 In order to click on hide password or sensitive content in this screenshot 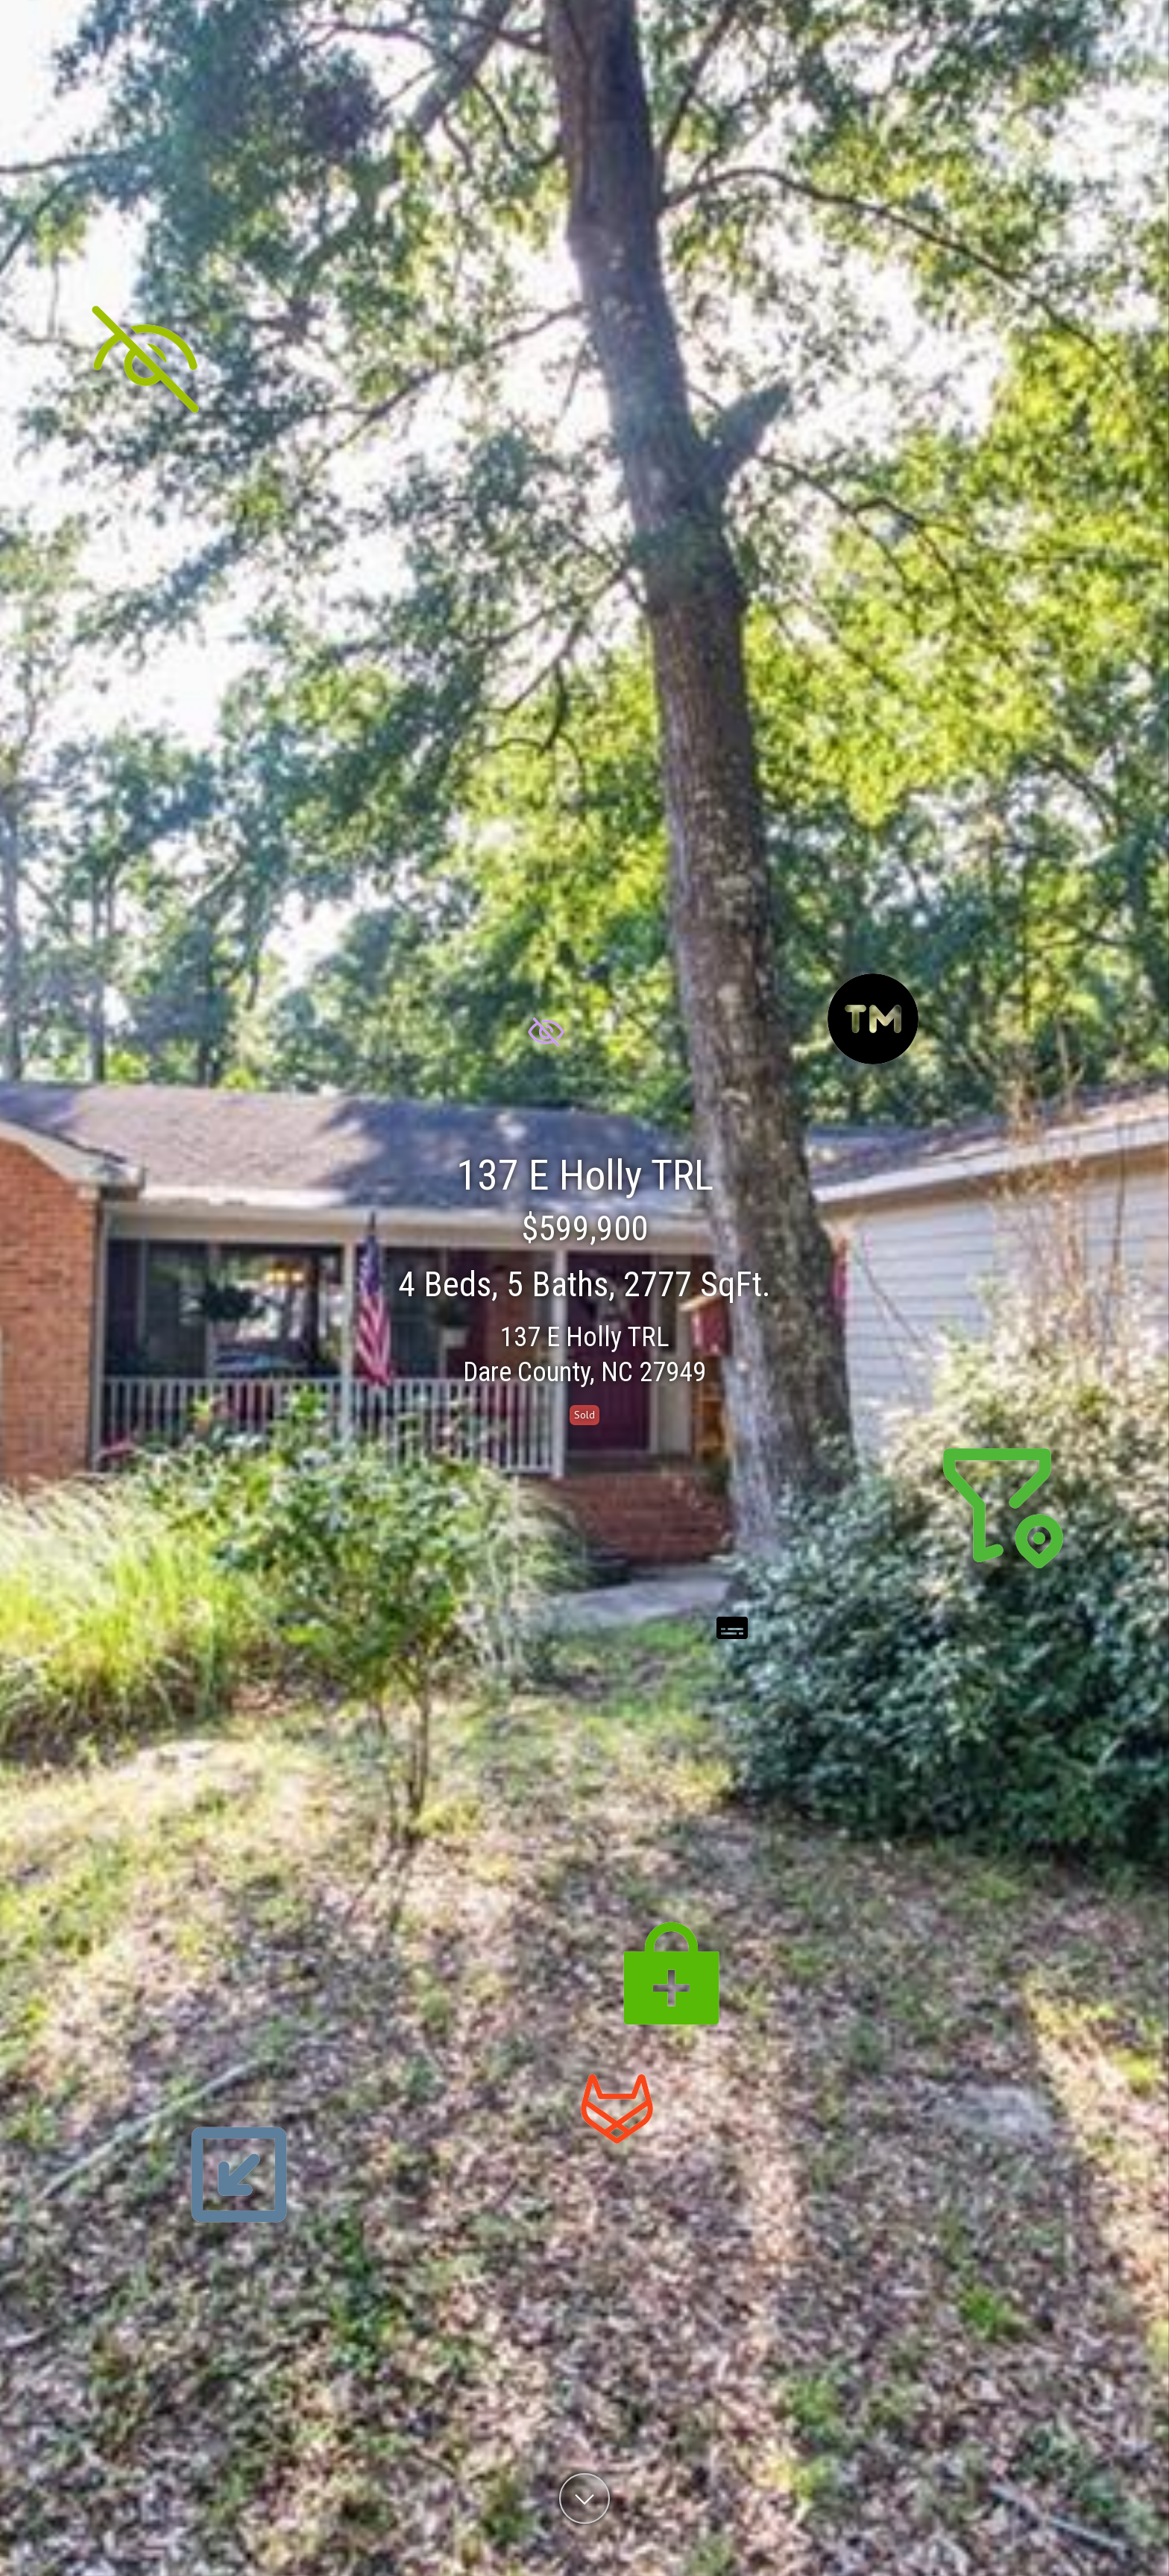, I will do `click(546, 1032)`.